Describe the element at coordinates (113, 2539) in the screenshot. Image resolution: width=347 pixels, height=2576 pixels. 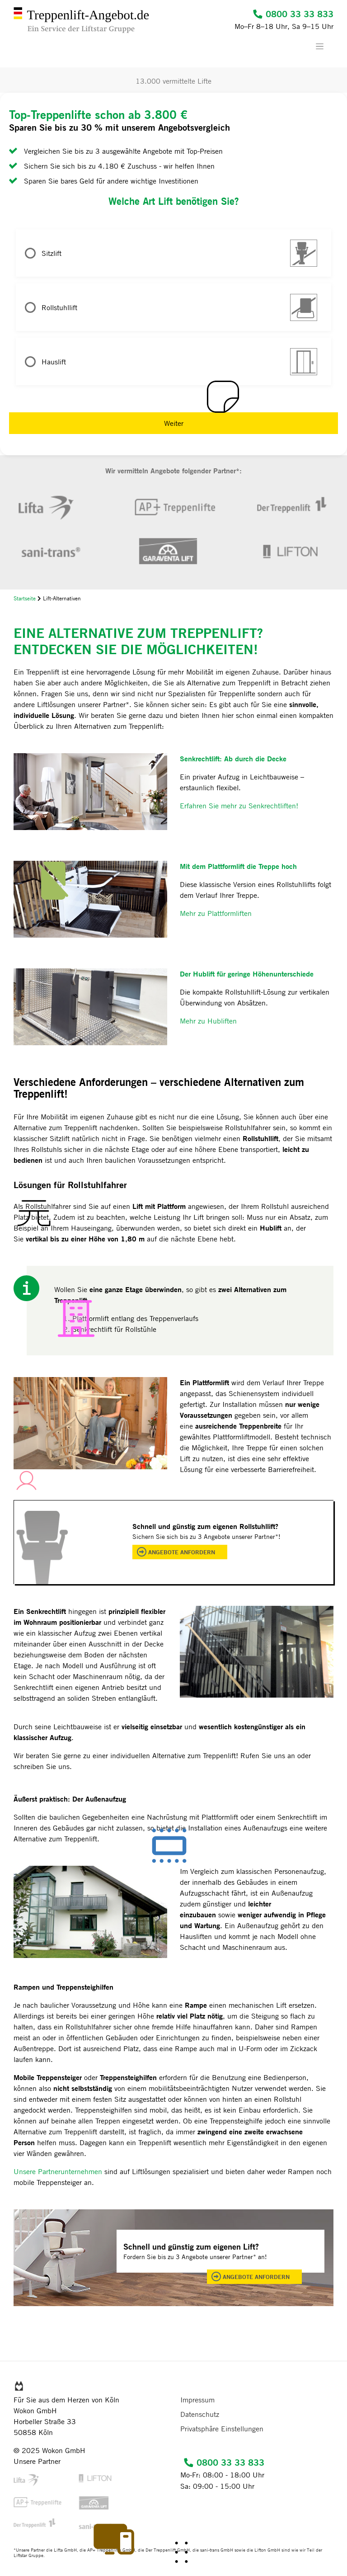
I see `manage connected devices` at that location.